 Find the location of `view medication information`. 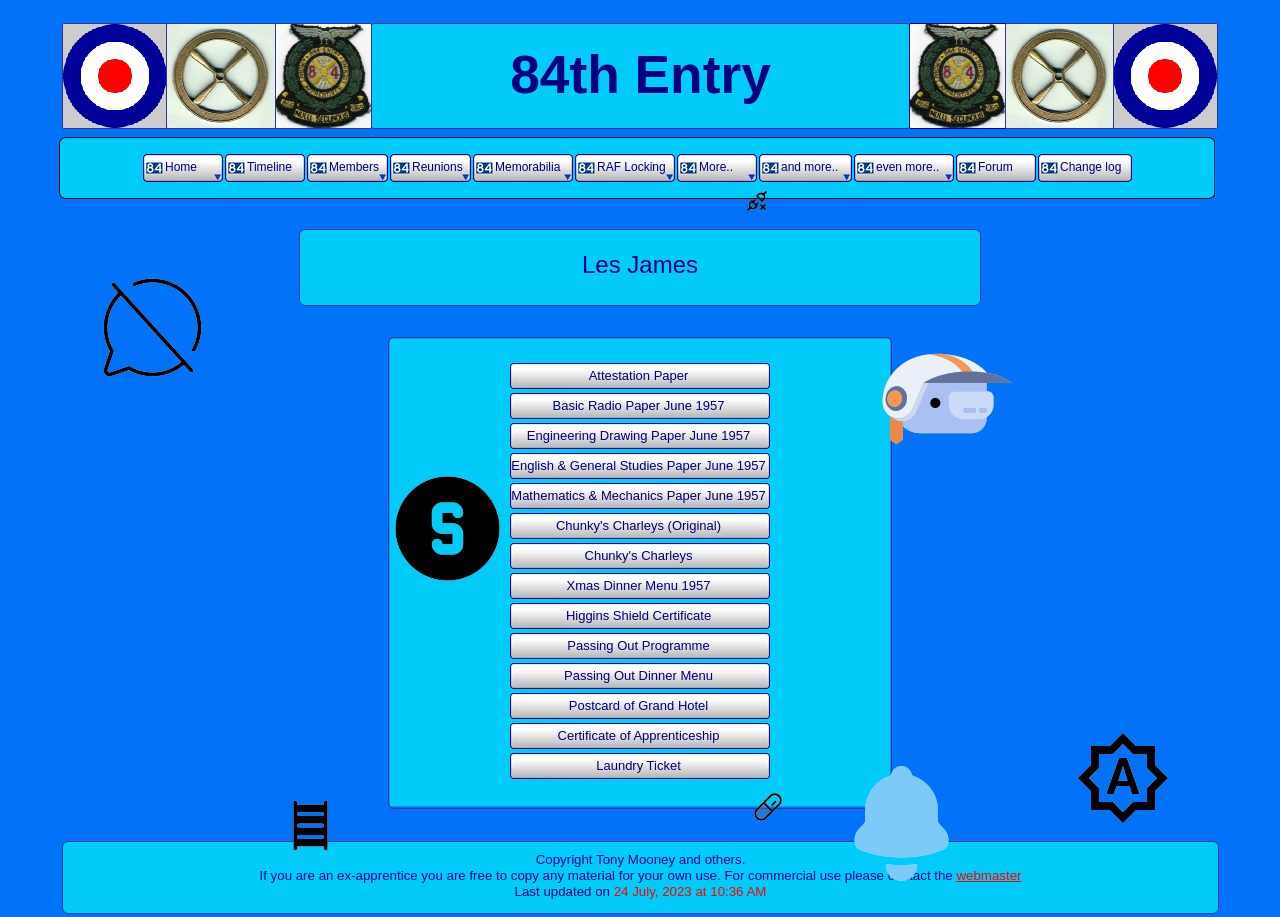

view medication information is located at coordinates (768, 807).